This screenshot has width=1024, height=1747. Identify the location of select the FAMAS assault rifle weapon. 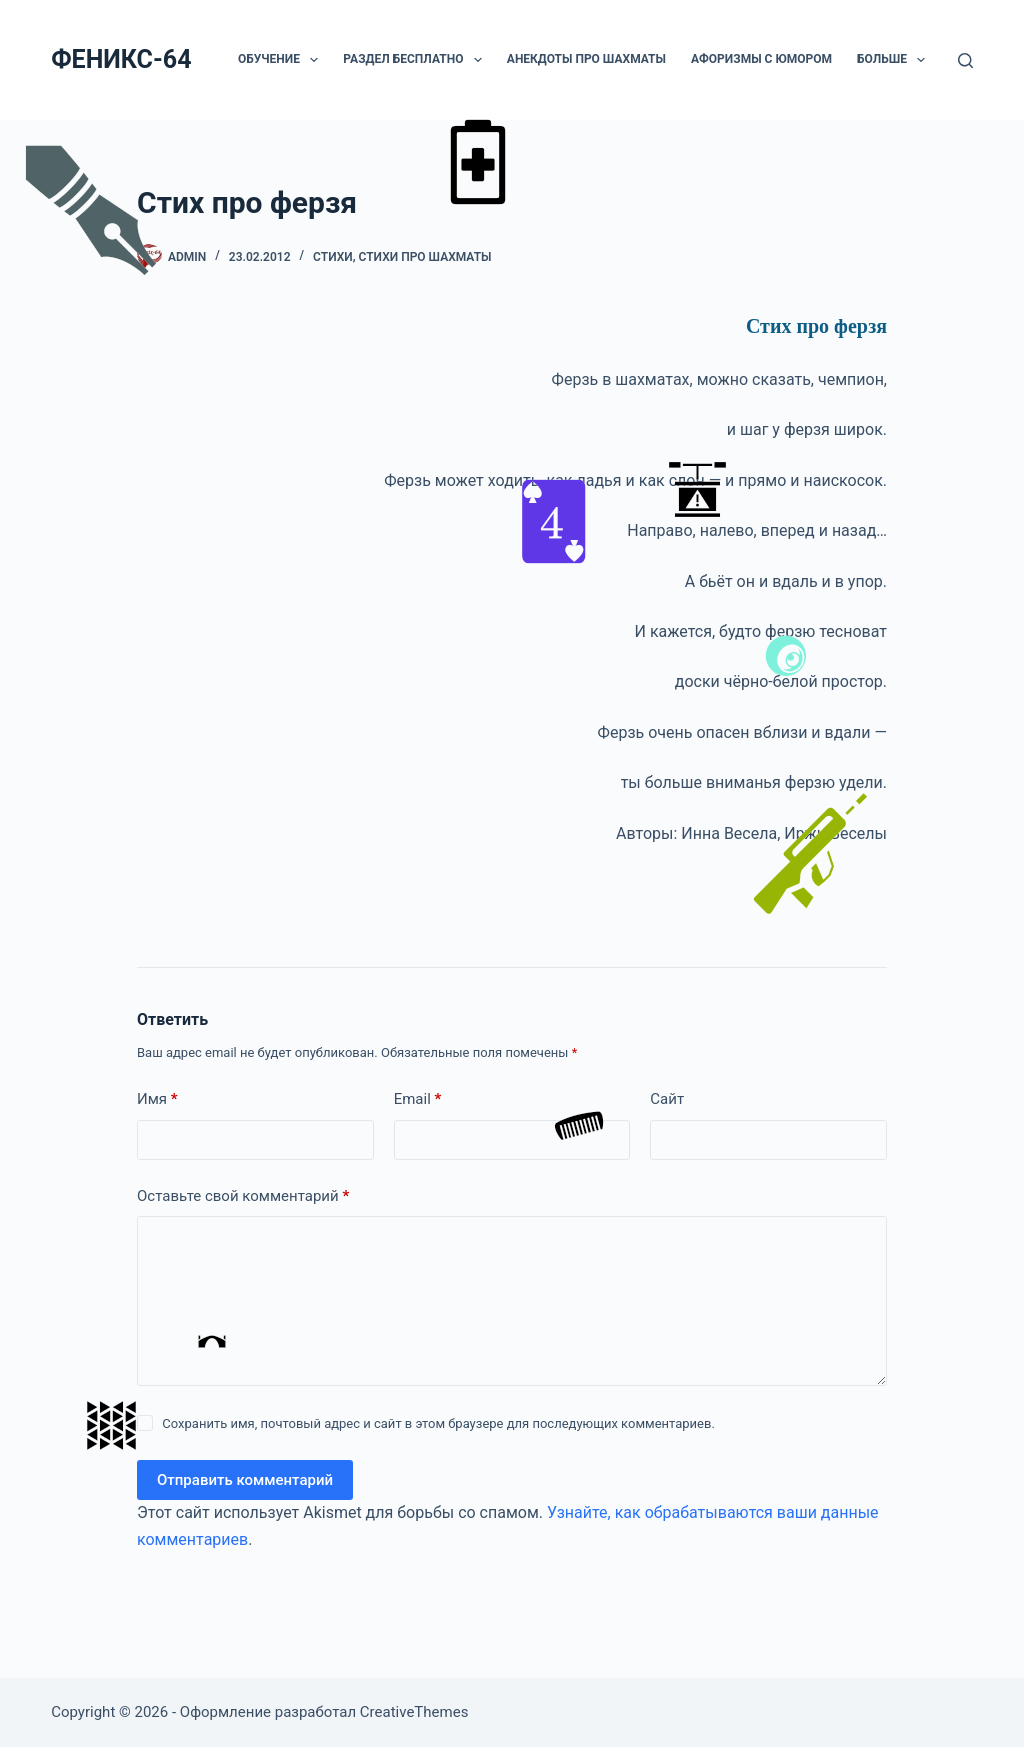
(810, 853).